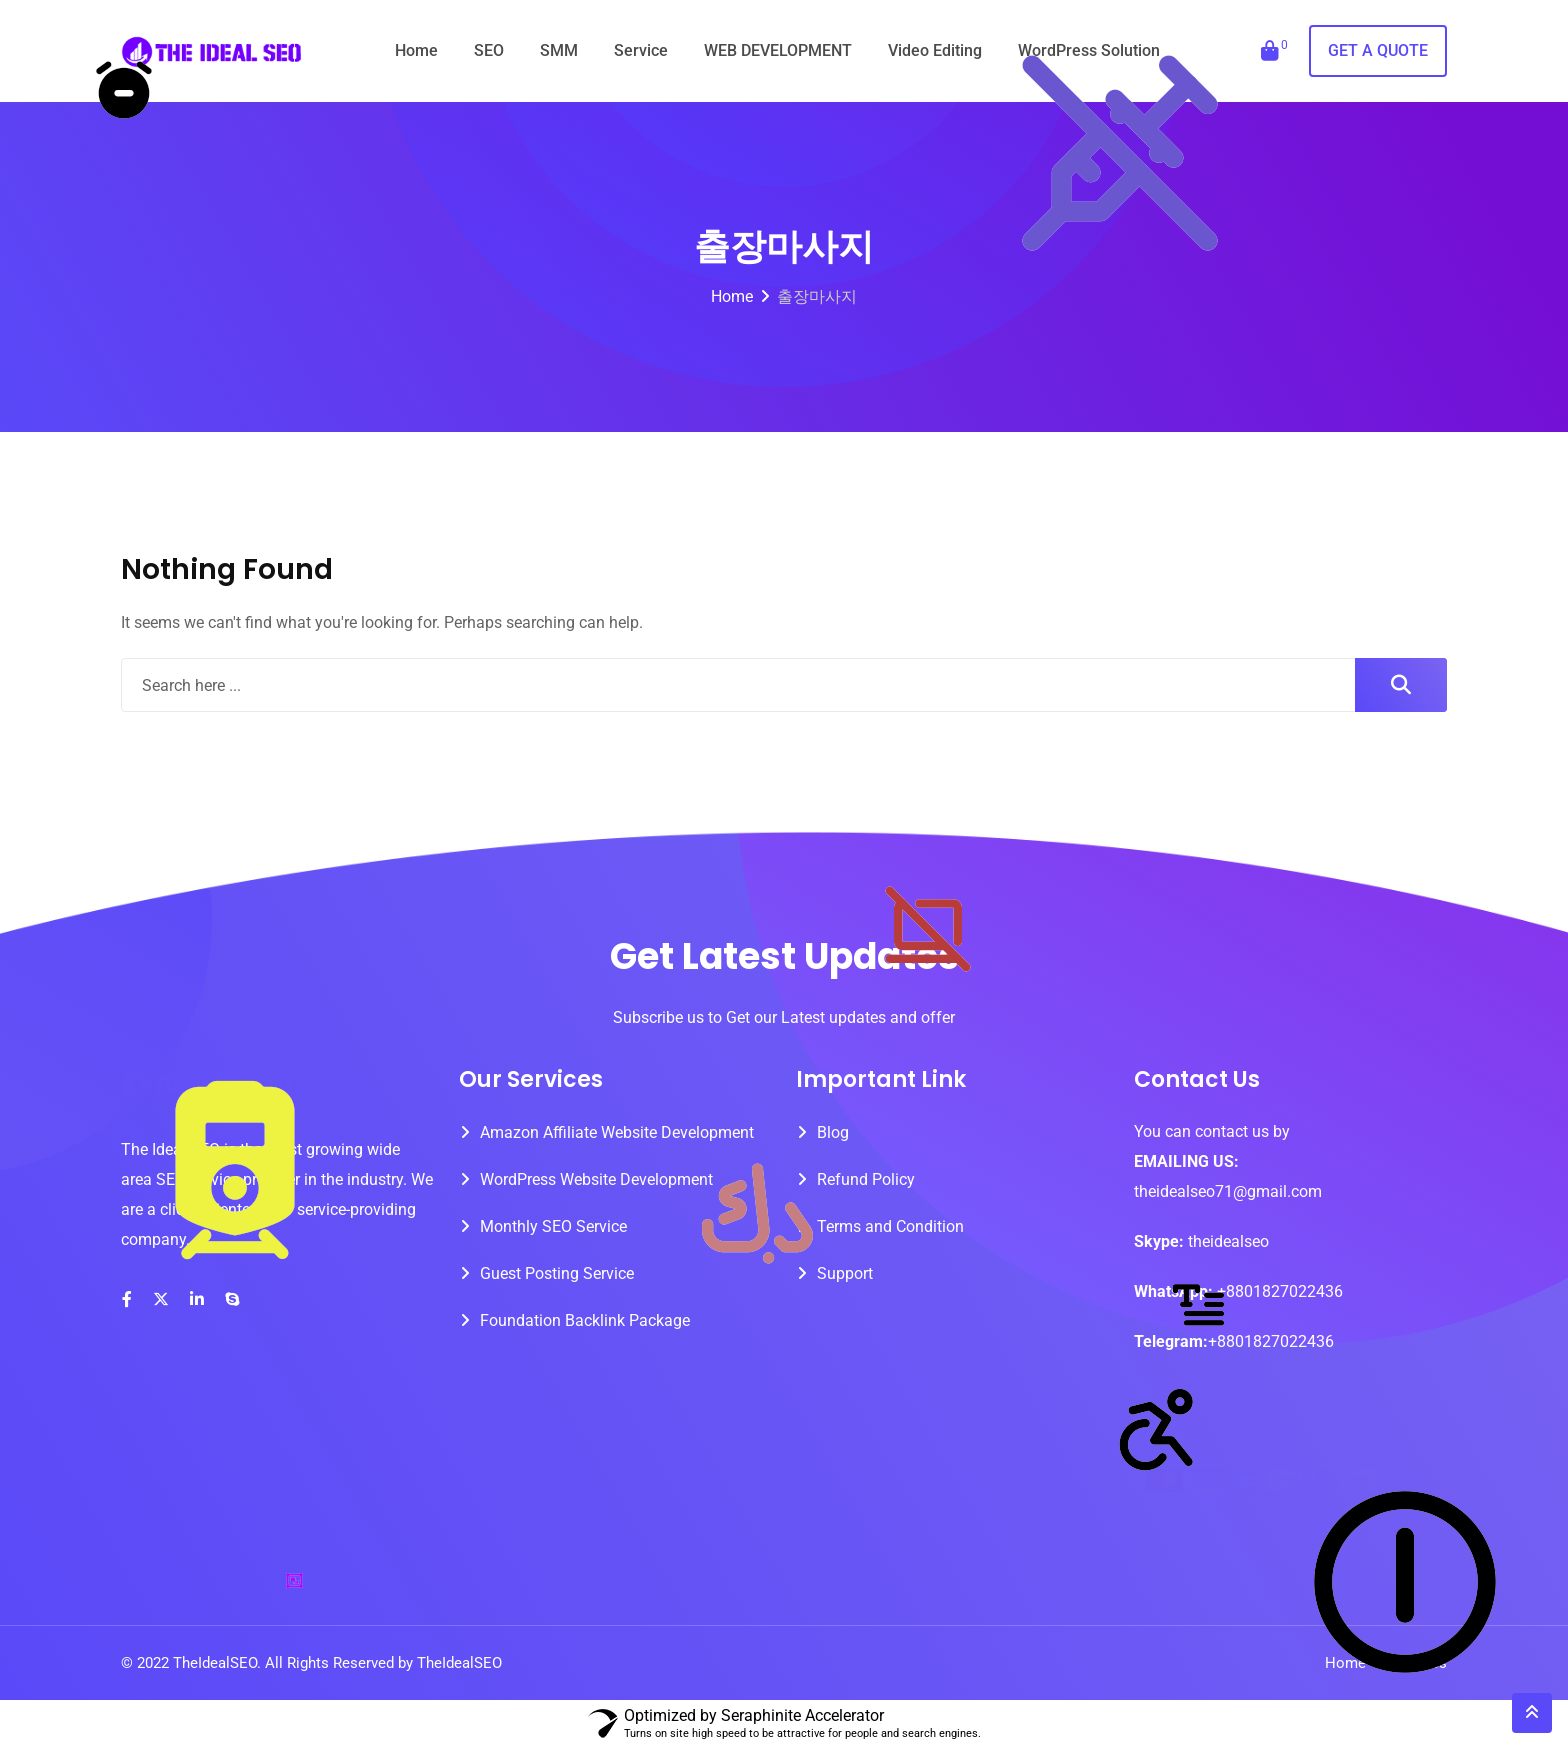  I want to click on remove or delete an alarm, so click(124, 90).